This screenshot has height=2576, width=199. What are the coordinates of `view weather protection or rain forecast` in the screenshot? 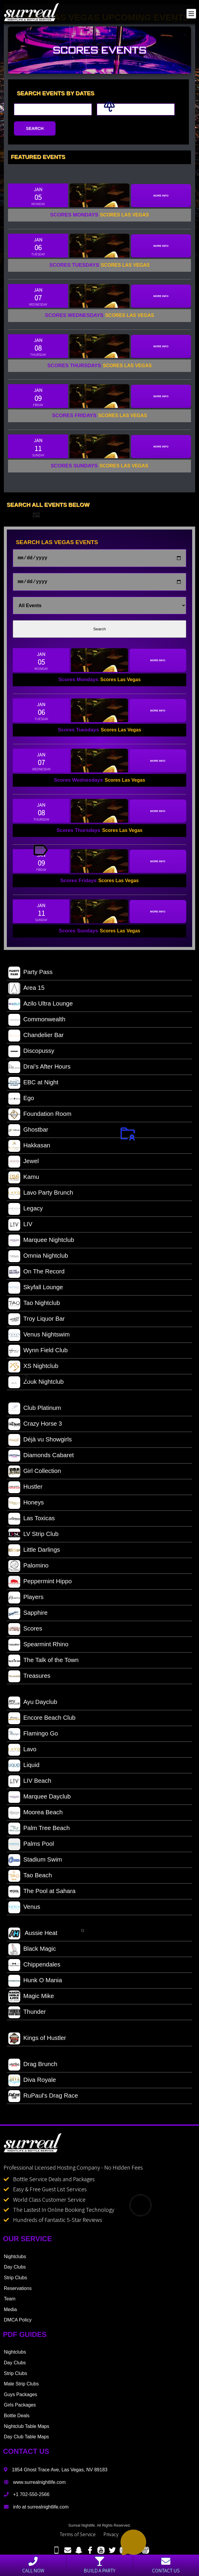 It's located at (109, 107).